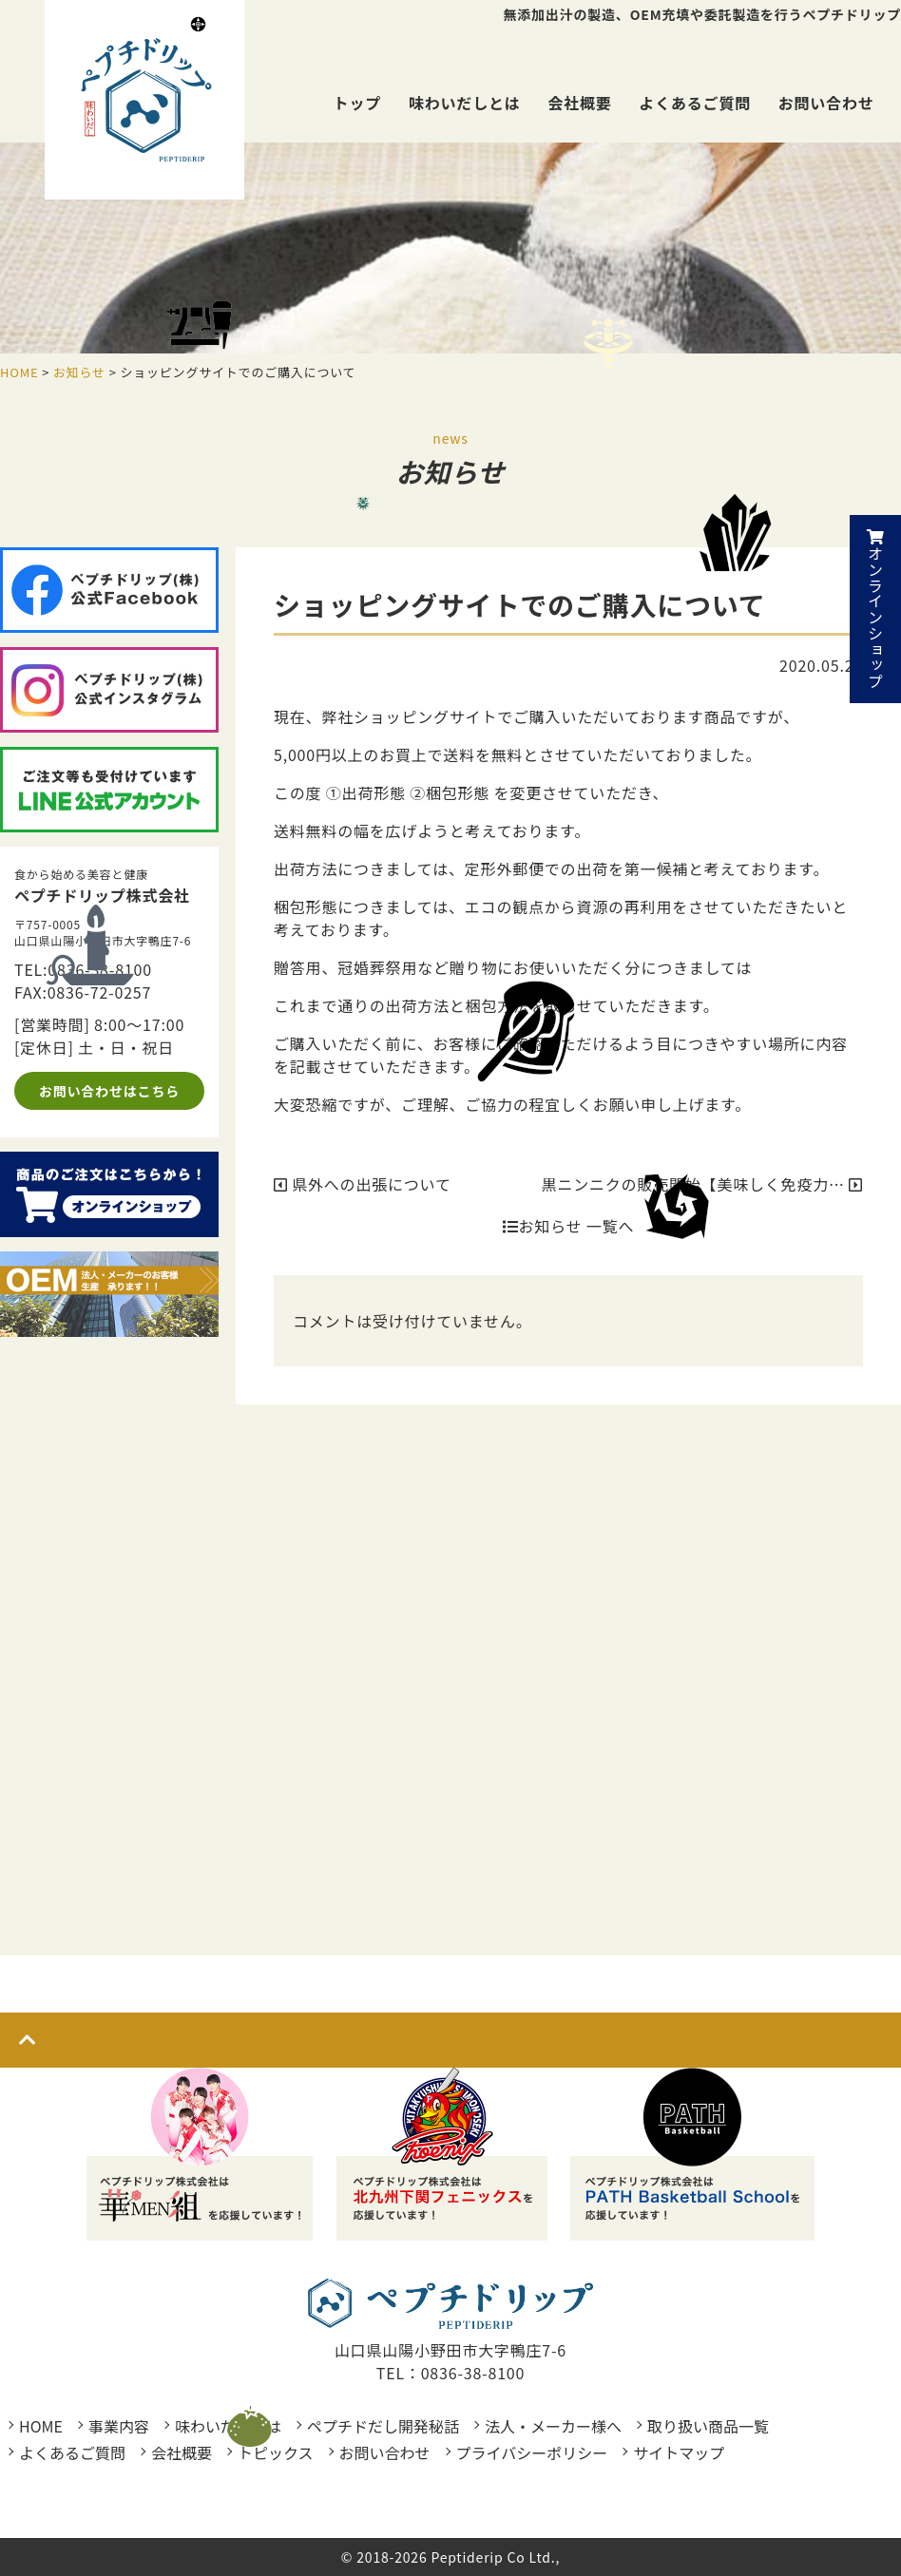  Describe the element at coordinates (735, 532) in the screenshot. I see `view crystal resources or inventory` at that location.